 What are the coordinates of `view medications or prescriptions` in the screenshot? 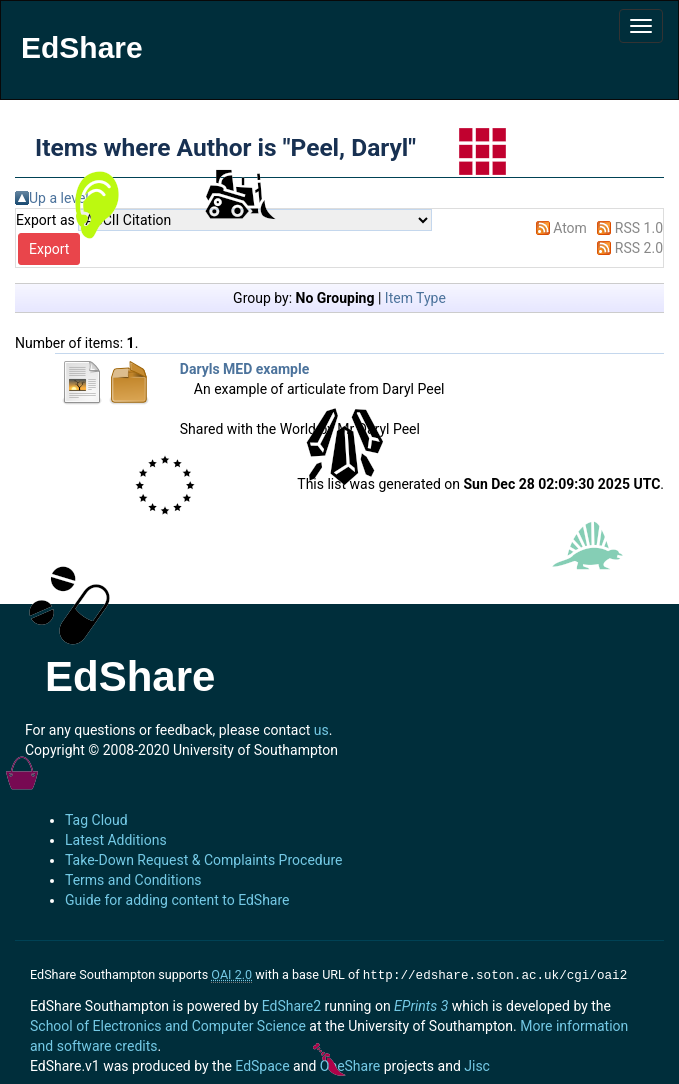 It's located at (69, 605).